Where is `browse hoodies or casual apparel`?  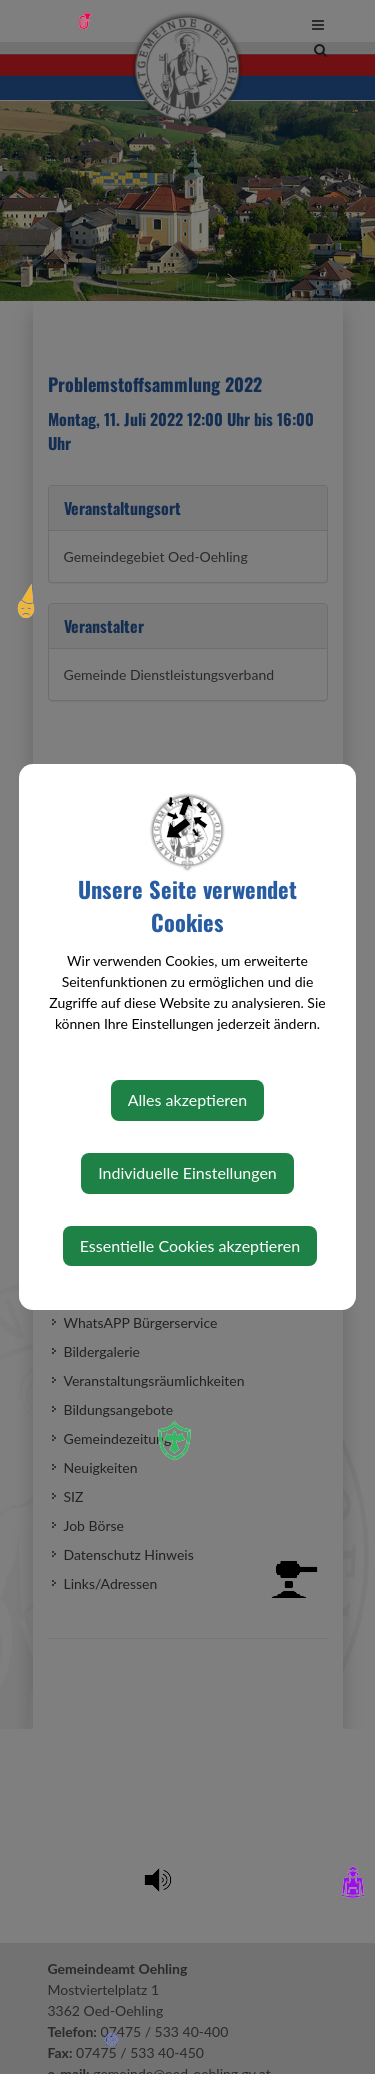
browse hoodies or casual apparel is located at coordinates (353, 1882).